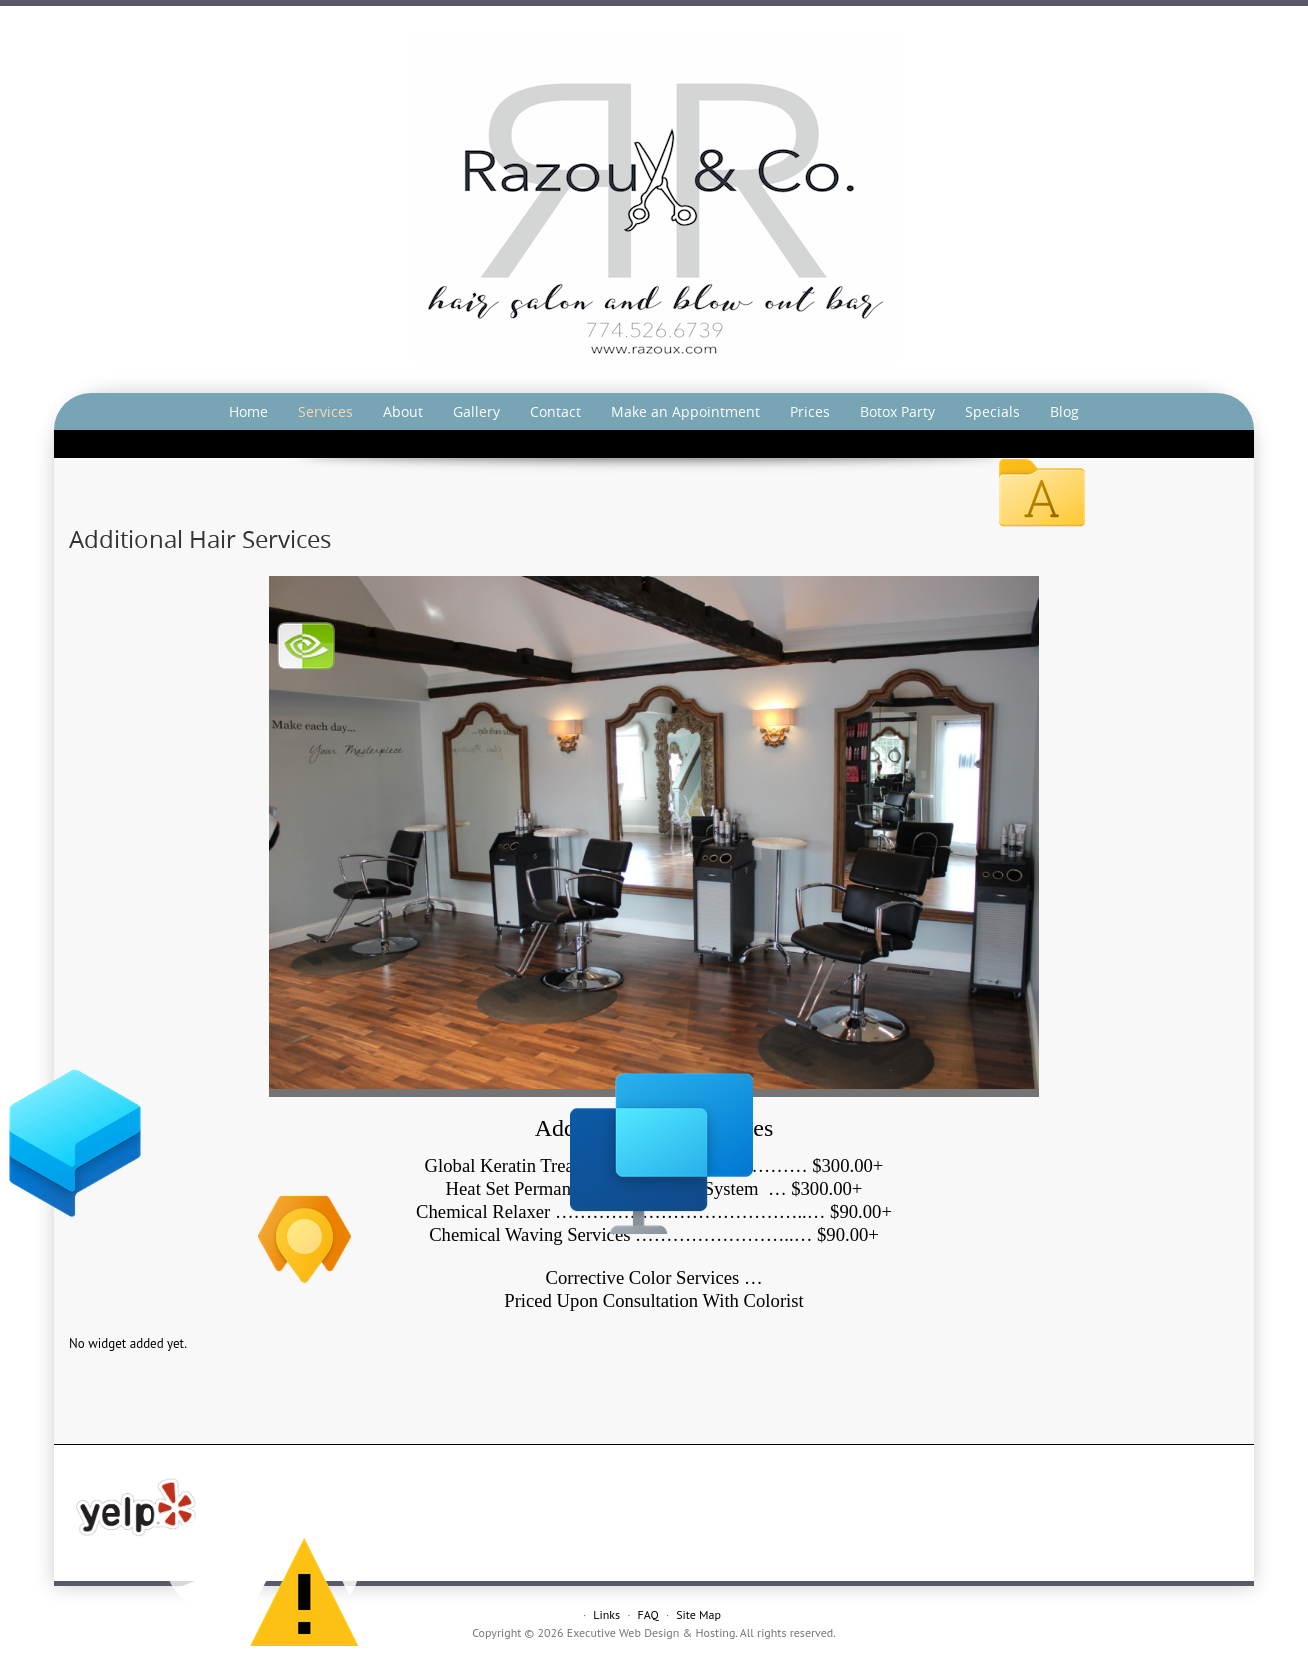 This screenshot has width=1308, height=1662. What do you see at coordinates (661, 1142) in the screenshot?
I see `open windows quick assist app` at bounding box center [661, 1142].